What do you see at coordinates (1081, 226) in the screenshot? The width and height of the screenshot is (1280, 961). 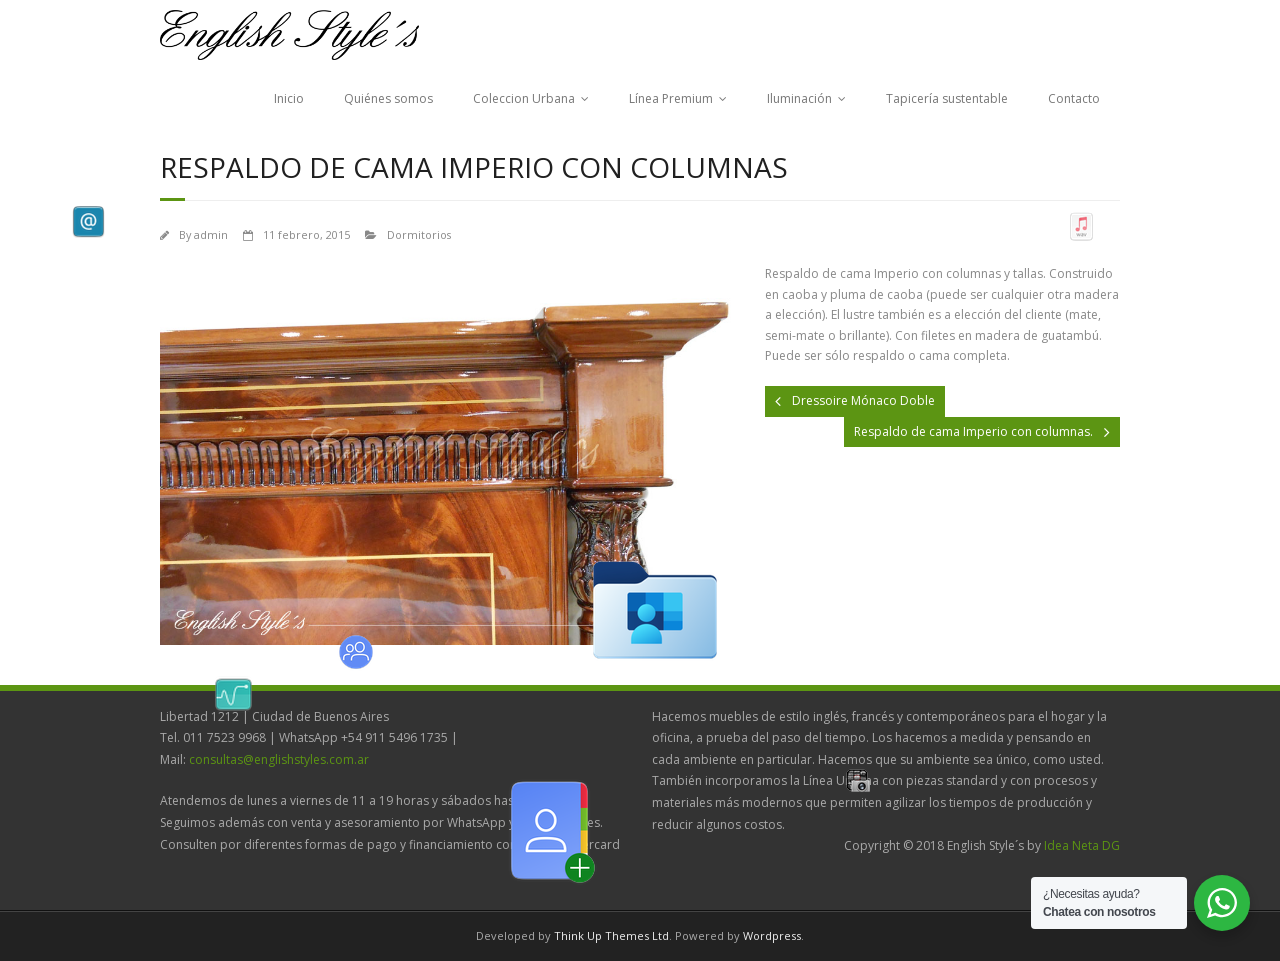 I see `a wav audio file` at bounding box center [1081, 226].